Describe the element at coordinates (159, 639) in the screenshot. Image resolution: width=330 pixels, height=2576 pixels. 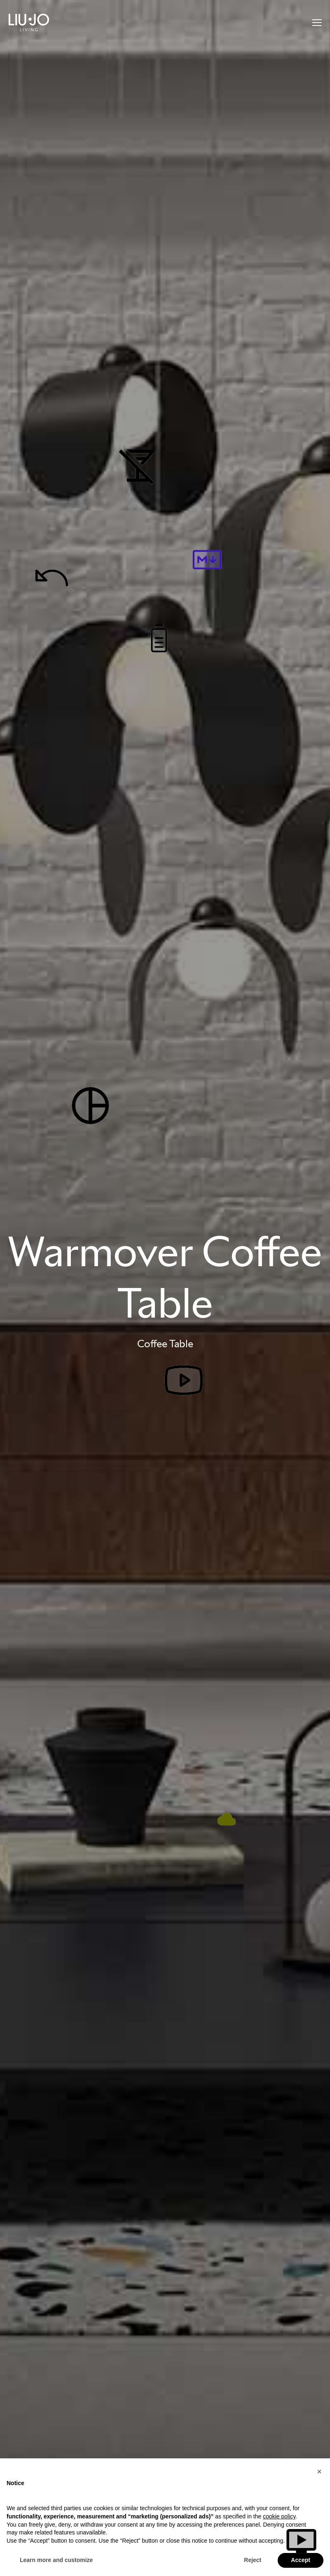
I see `indicates high battery level` at that location.